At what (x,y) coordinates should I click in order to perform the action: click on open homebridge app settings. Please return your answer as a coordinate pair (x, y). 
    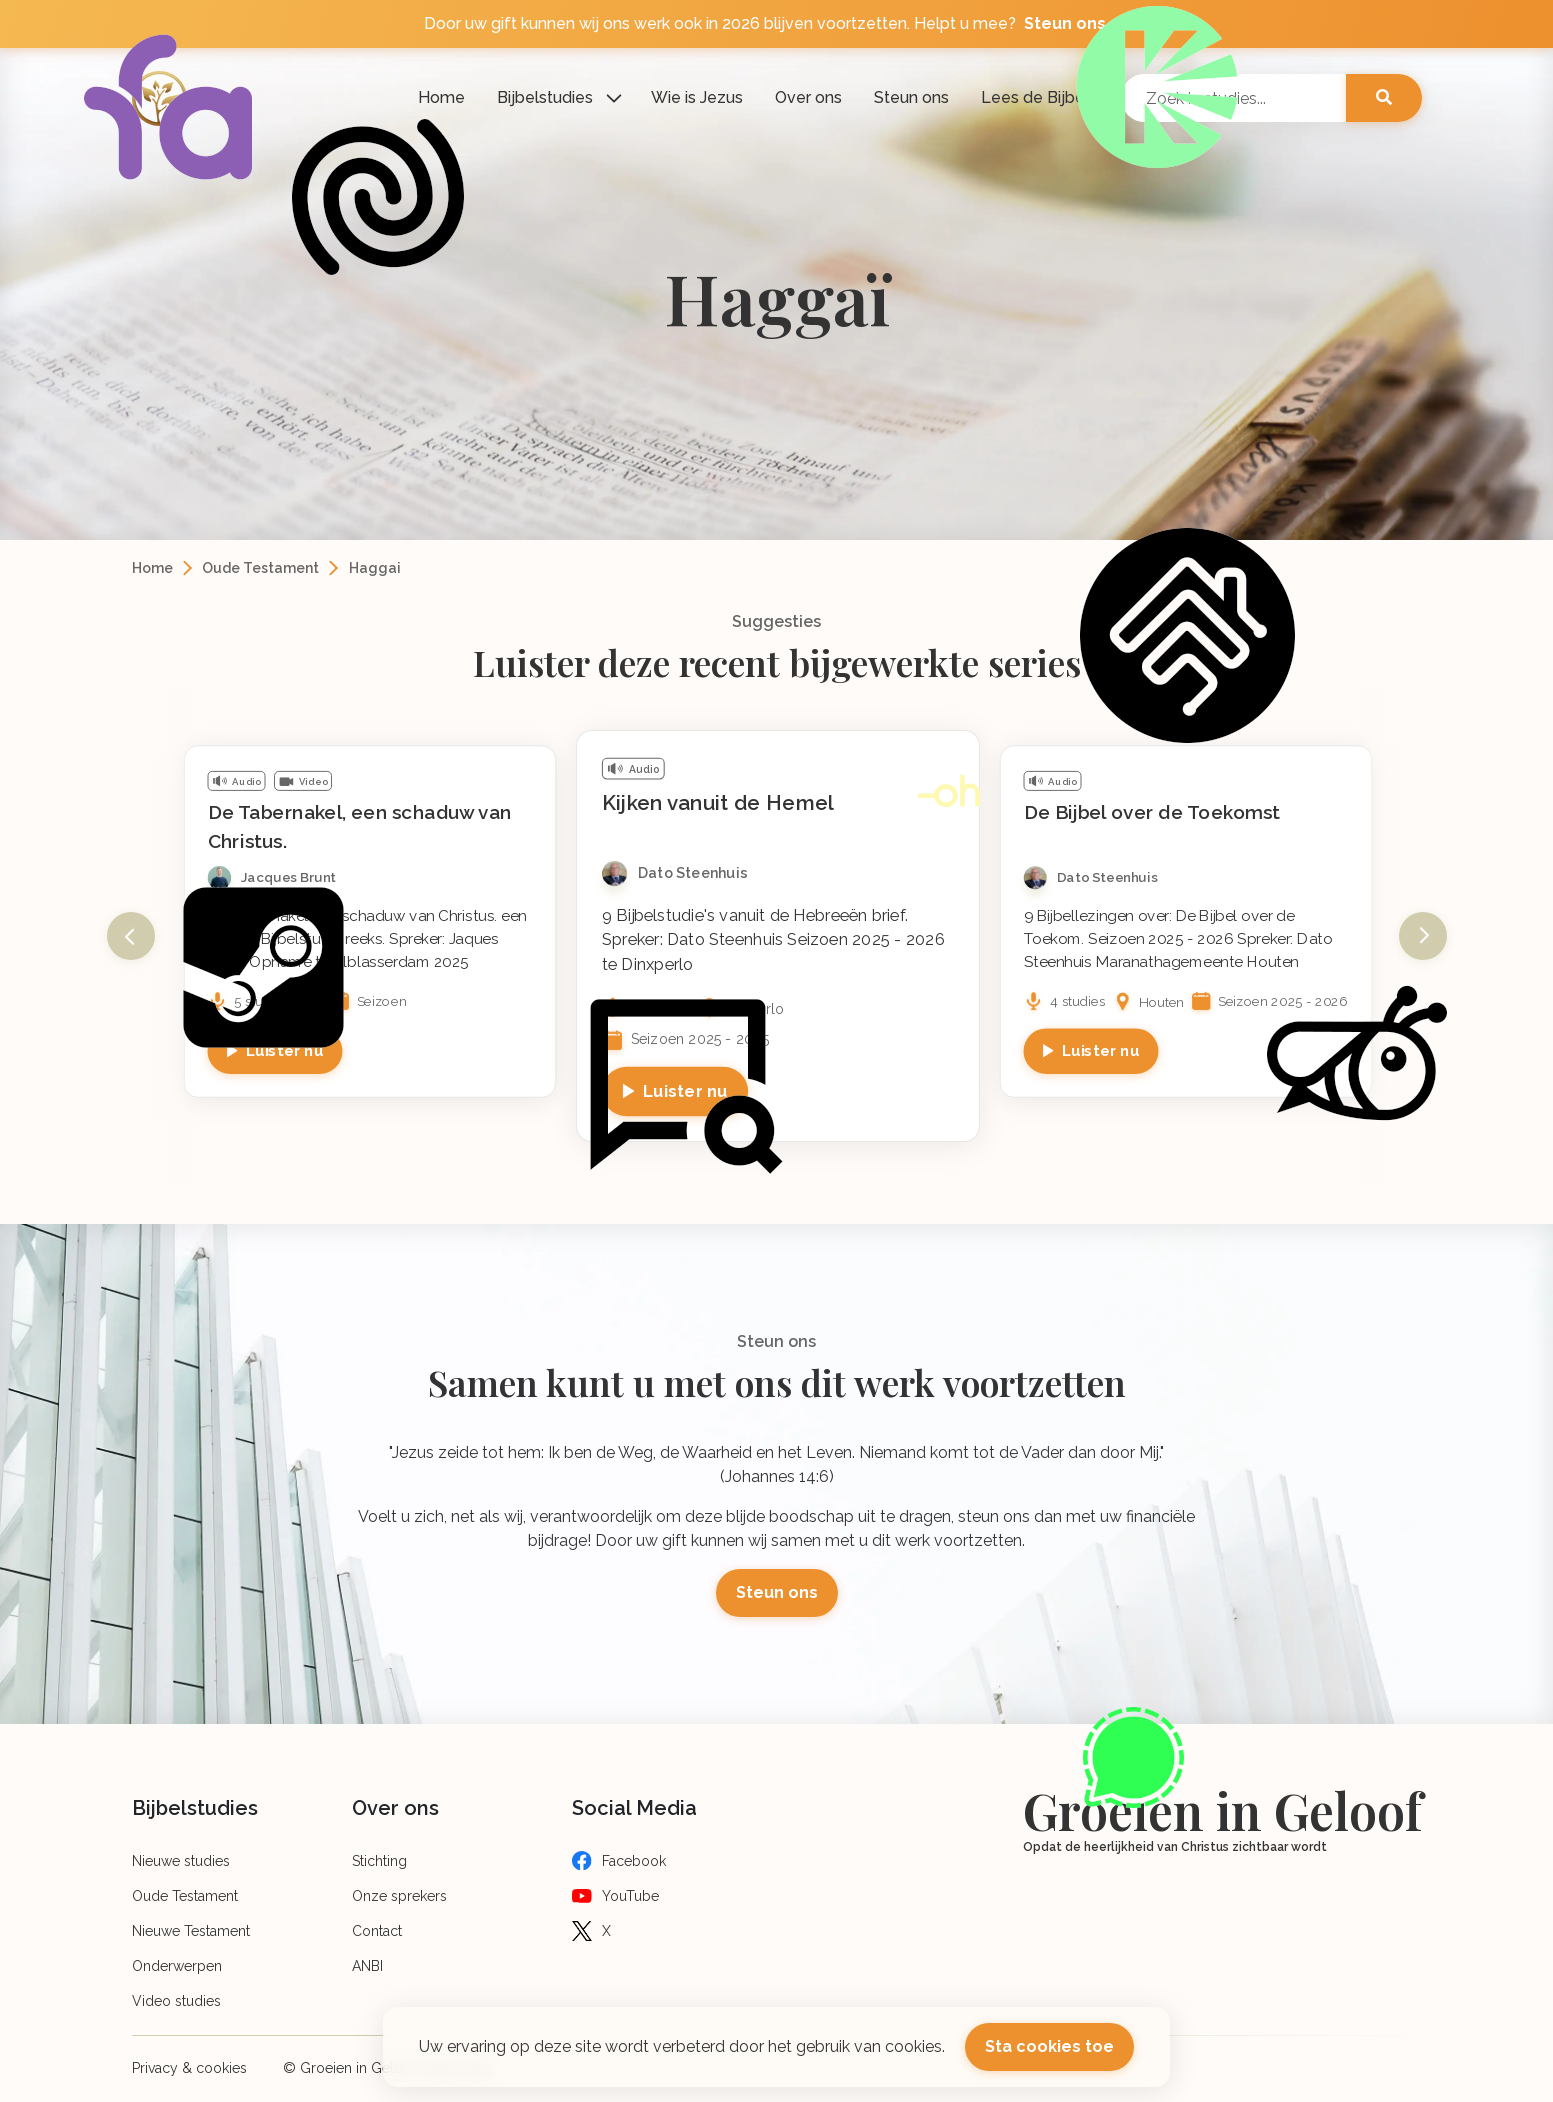
    Looking at the image, I should click on (1187, 635).